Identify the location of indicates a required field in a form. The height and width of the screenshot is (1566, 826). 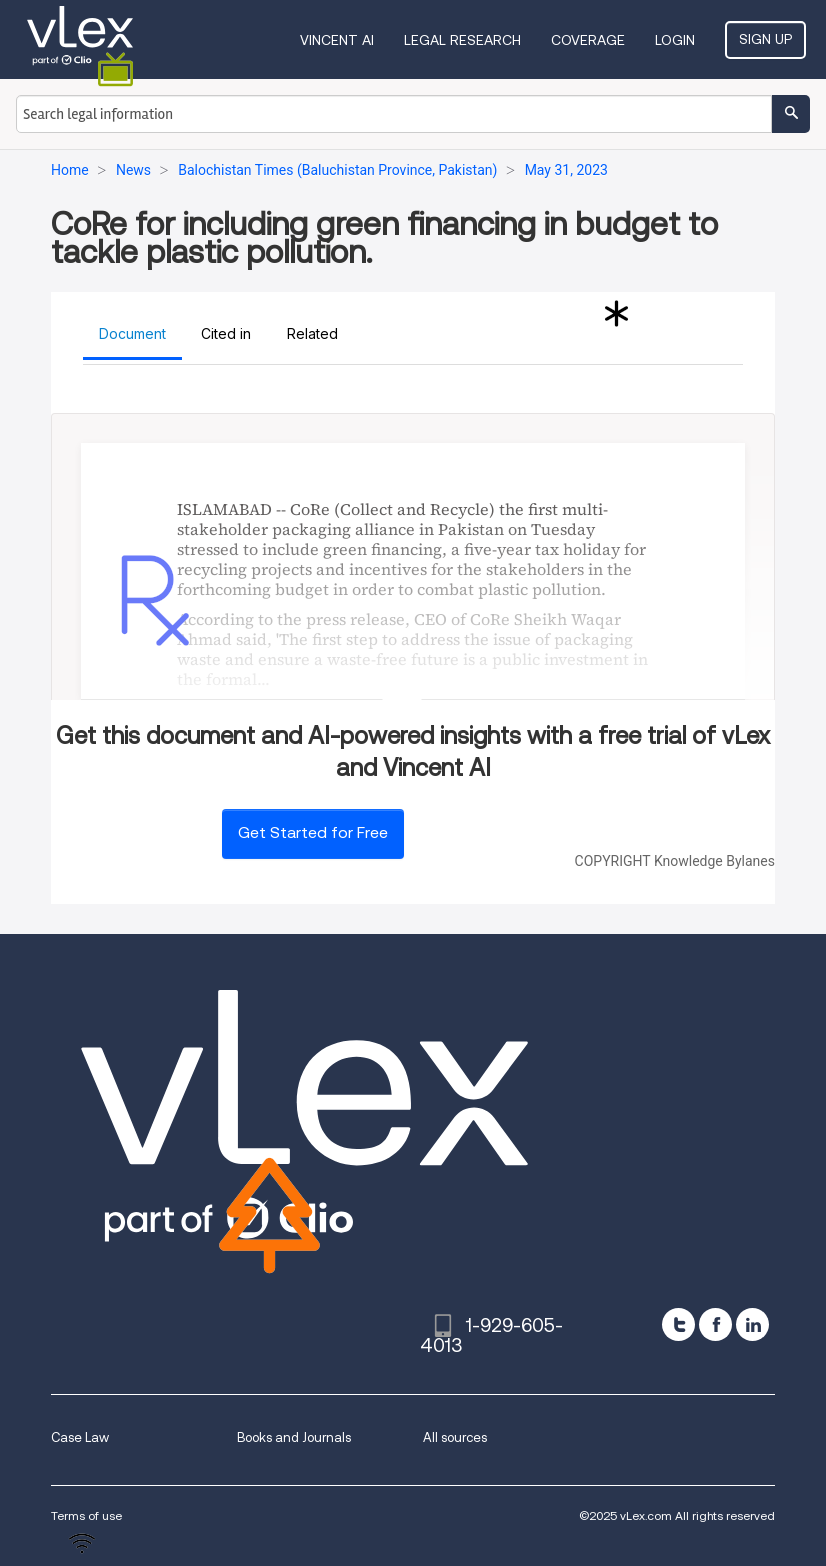
(616, 313).